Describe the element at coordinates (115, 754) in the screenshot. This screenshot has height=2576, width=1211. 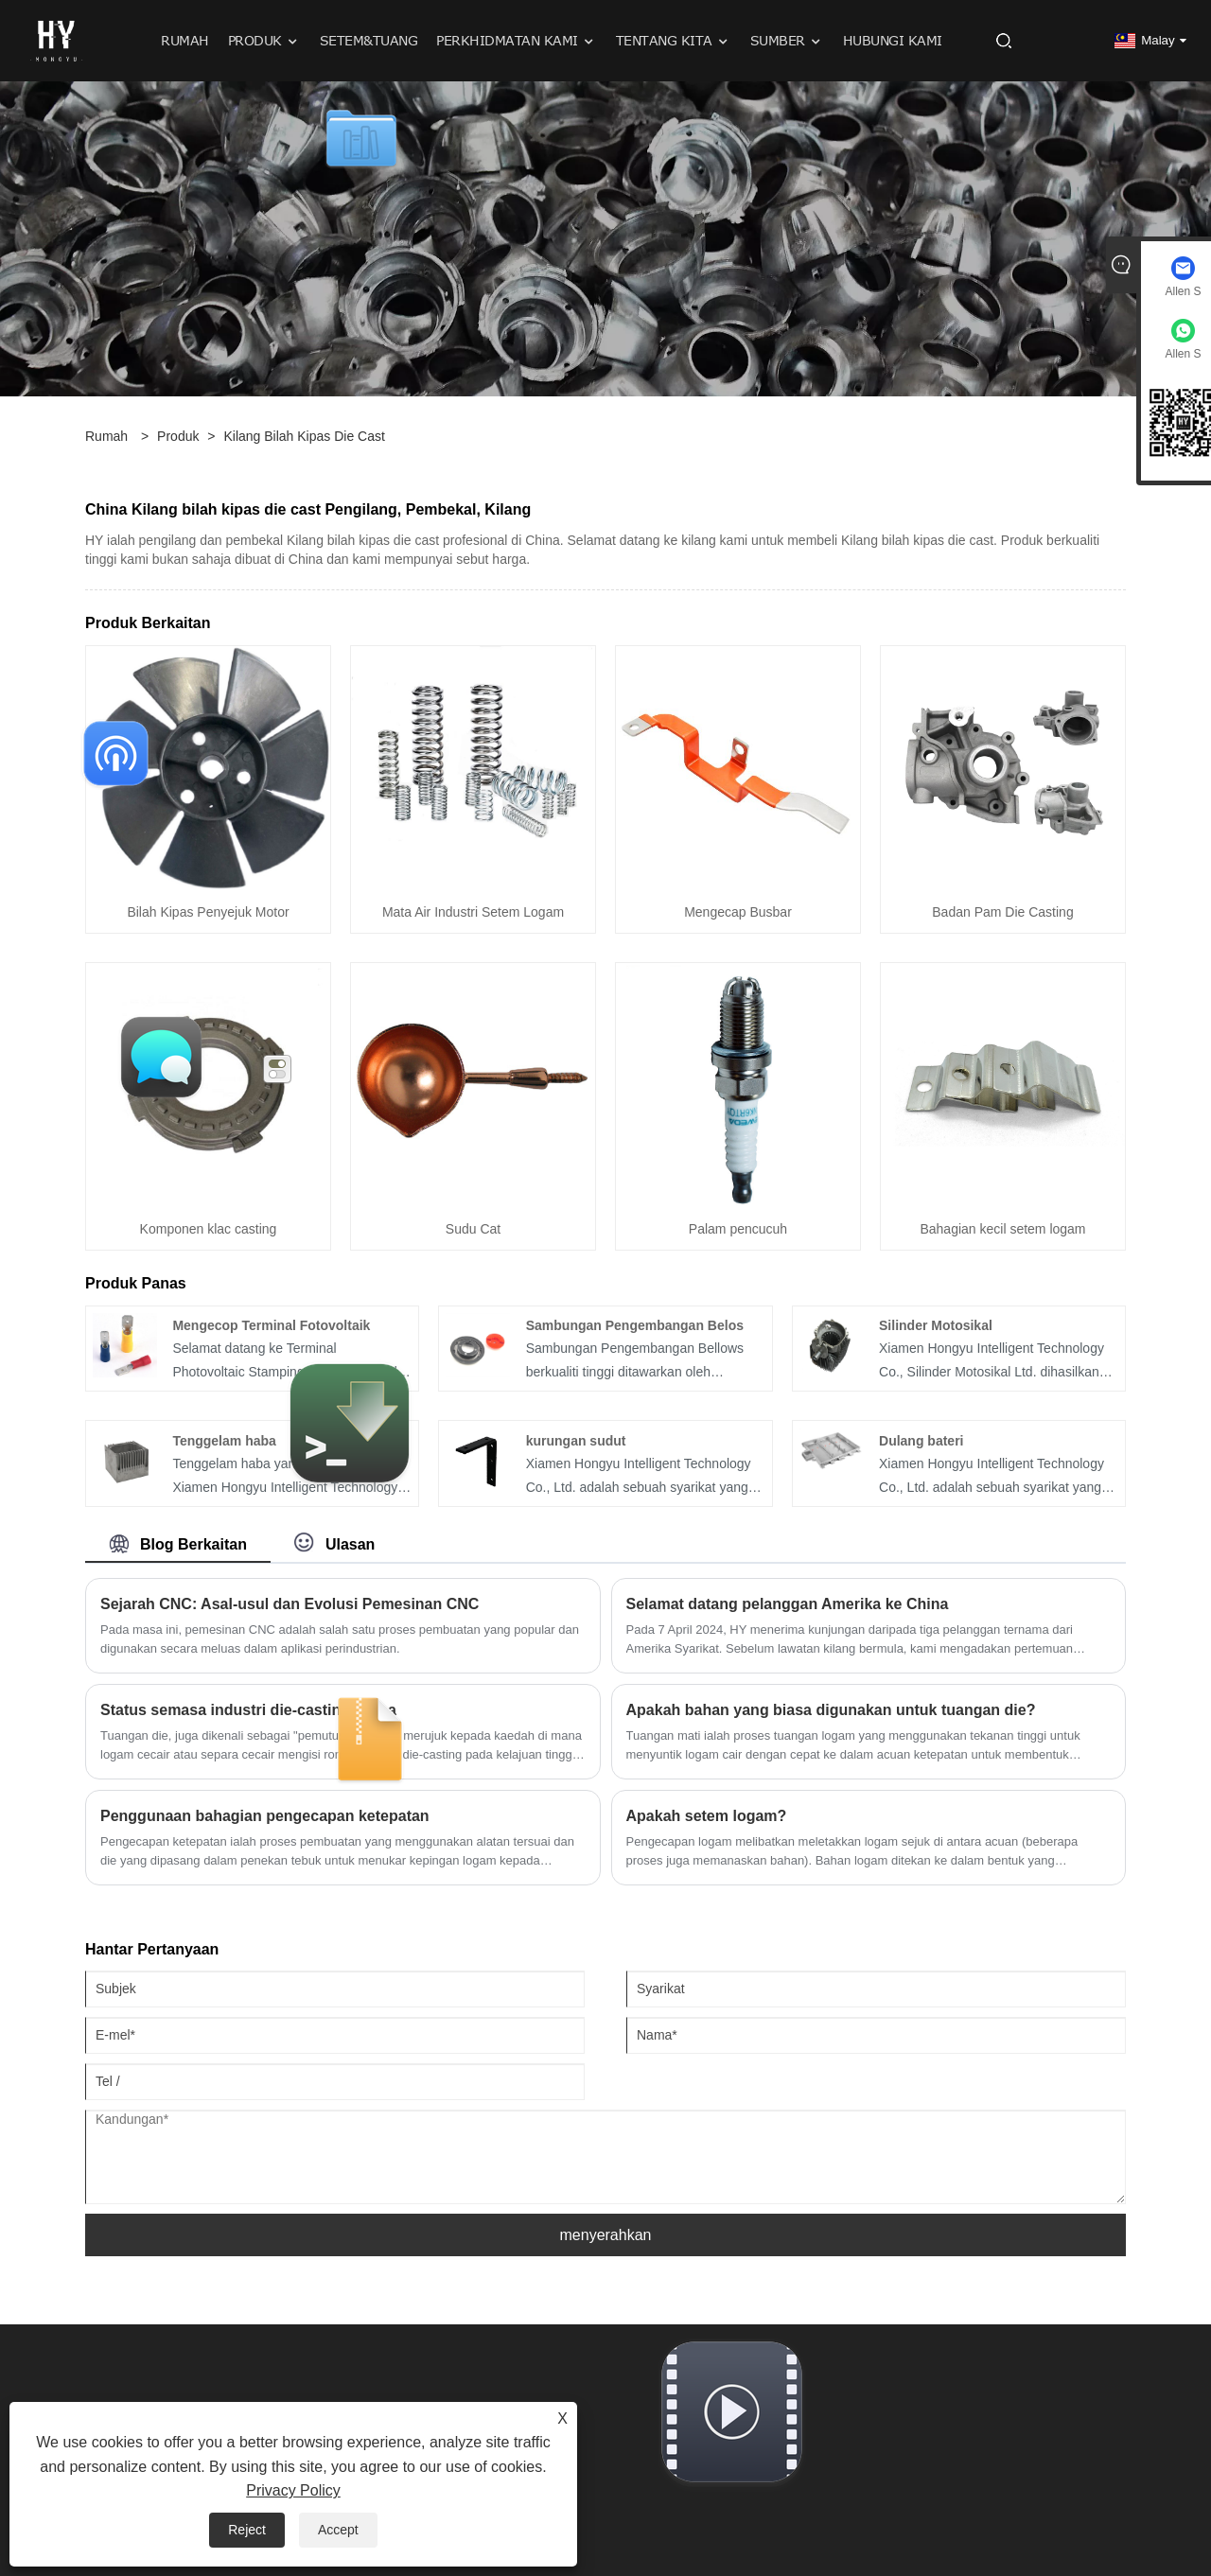
I see `enable personal hotspot sharing` at that location.